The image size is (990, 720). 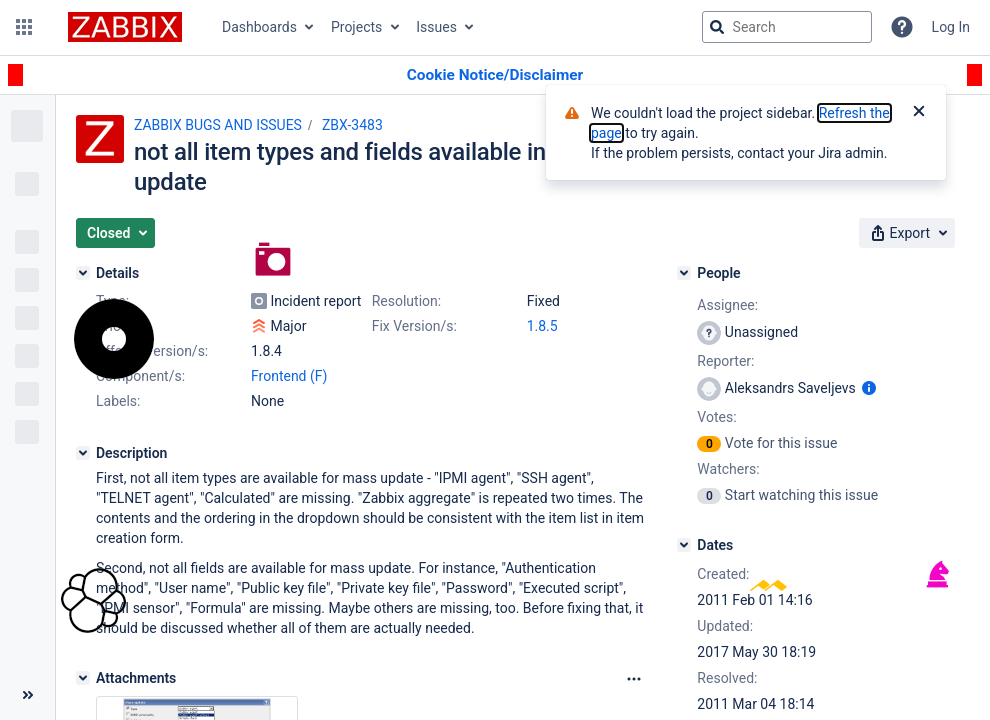 What do you see at coordinates (273, 260) in the screenshot?
I see `open camera to take a photo` at bounding box center [273, 260].